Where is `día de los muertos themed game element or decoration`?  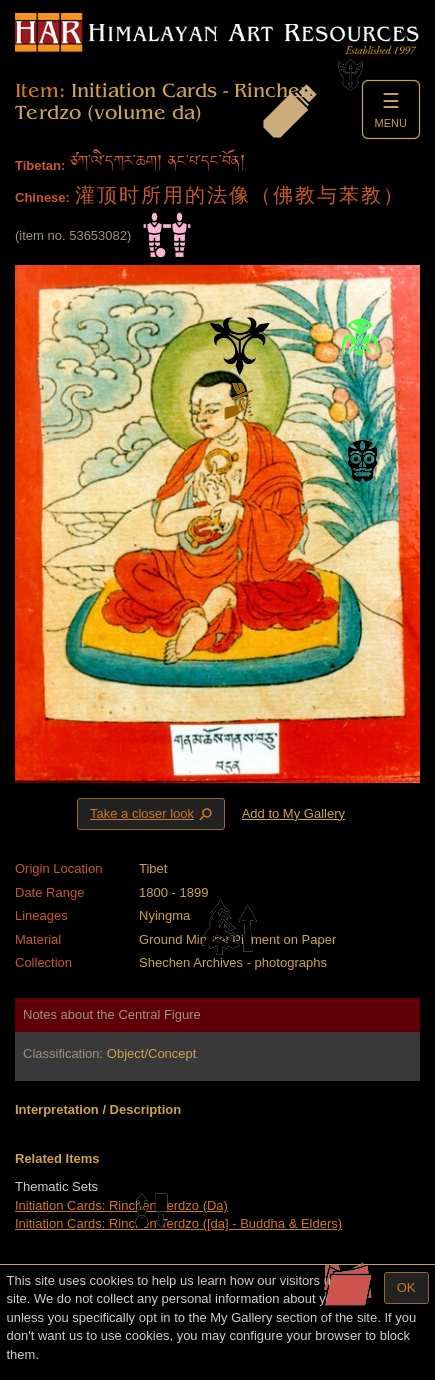
día de los muertos themed game element or decoration is located at coordinates (362, 460).